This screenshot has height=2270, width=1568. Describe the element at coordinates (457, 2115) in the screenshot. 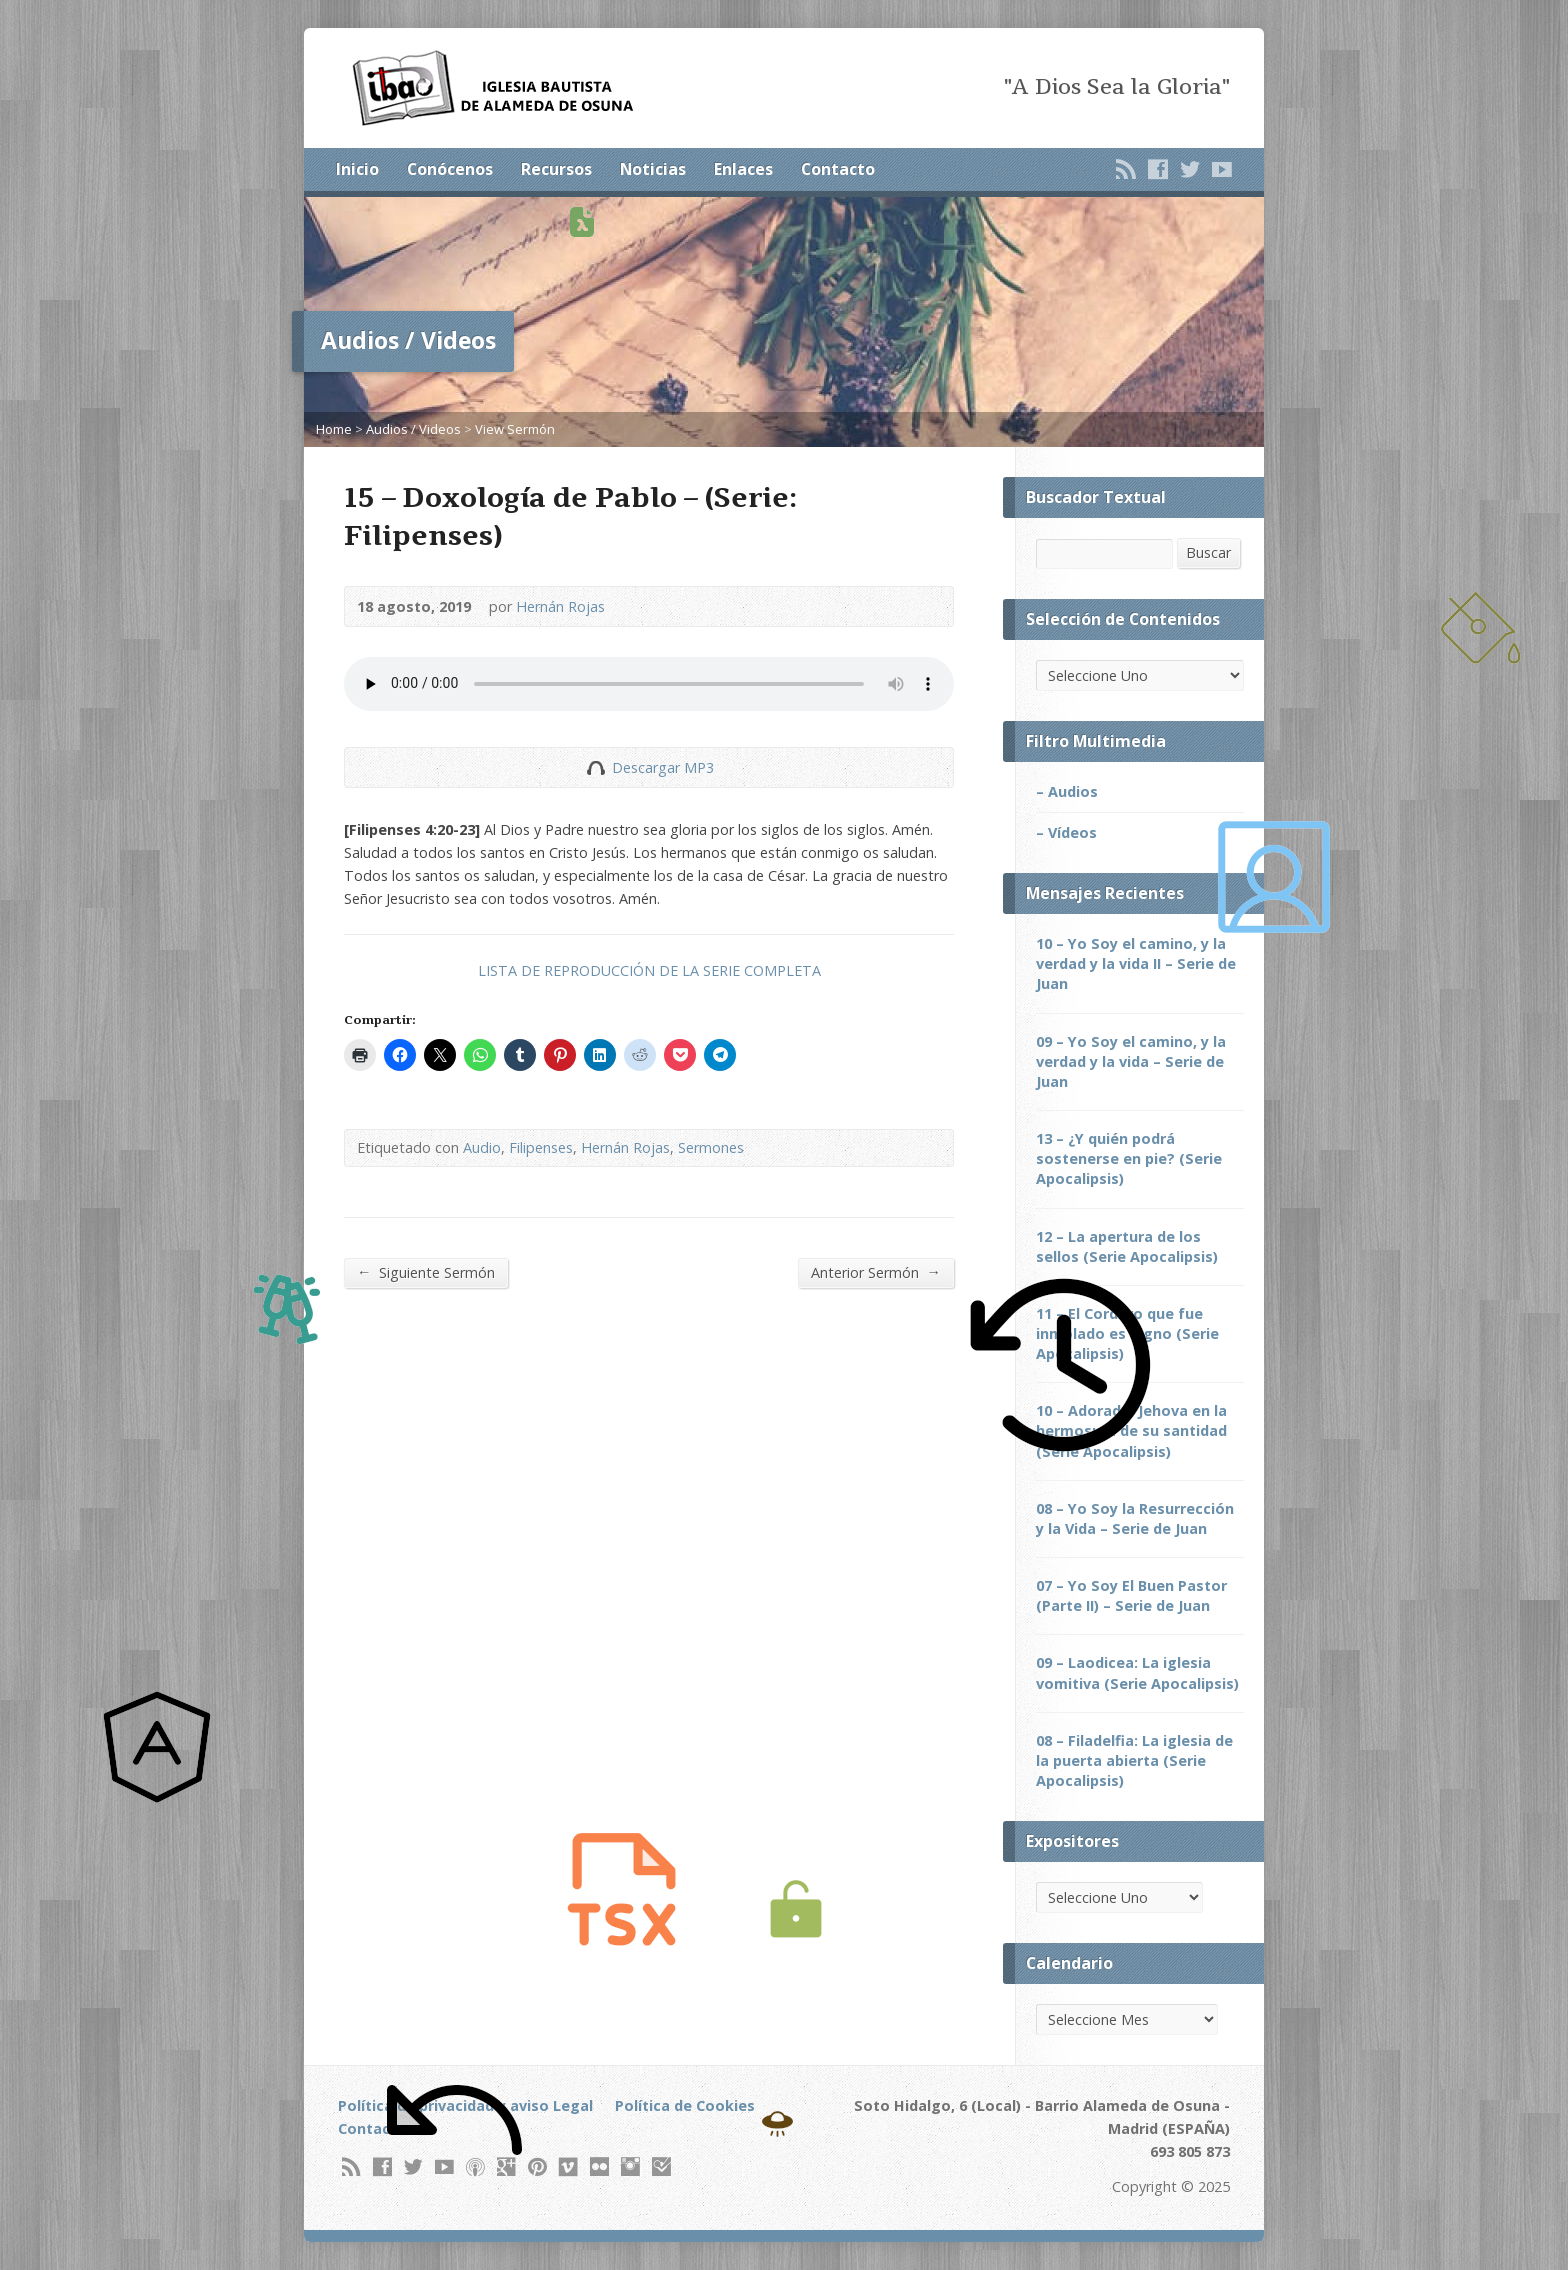

I see `undo previous action` at that location.